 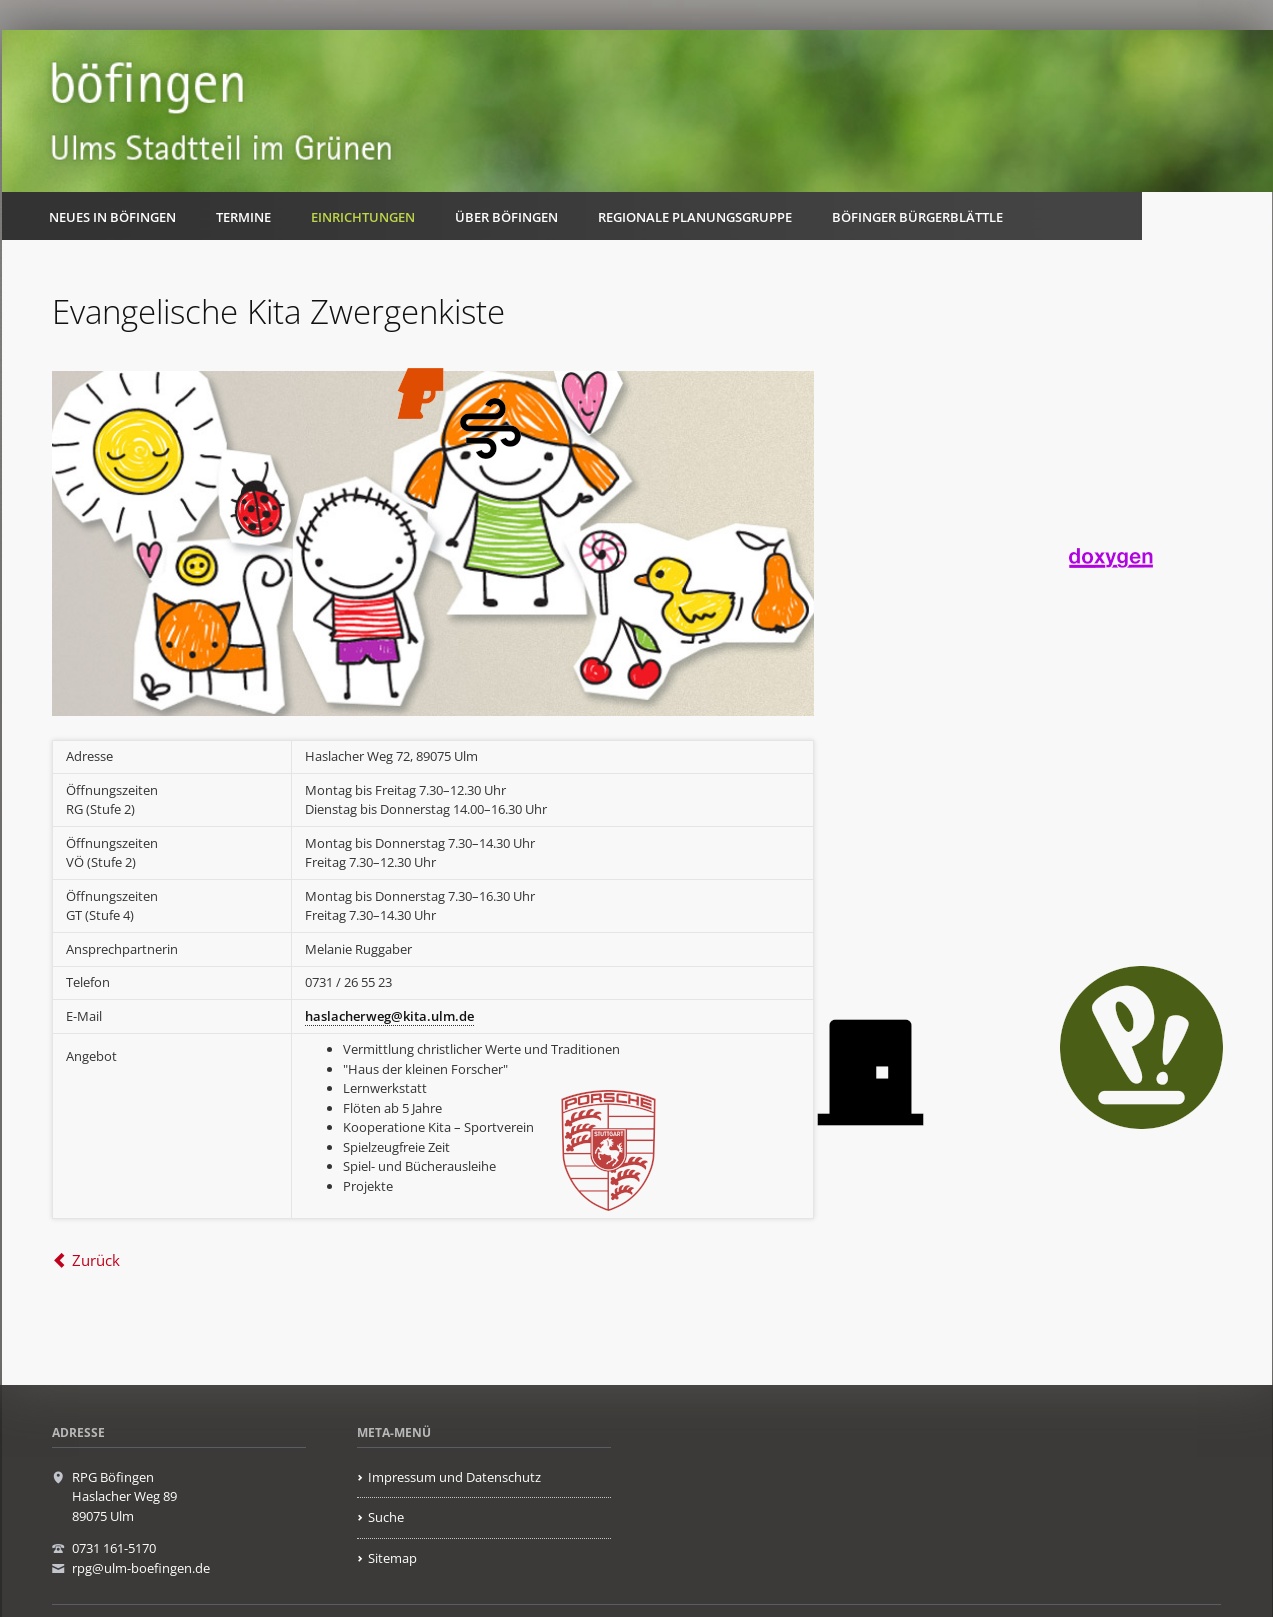 What do you see at coordinates (1141, 1047) in the screenshot?
I see `pop!_os linux distribution logo` at bounding box center [1141, 1047].